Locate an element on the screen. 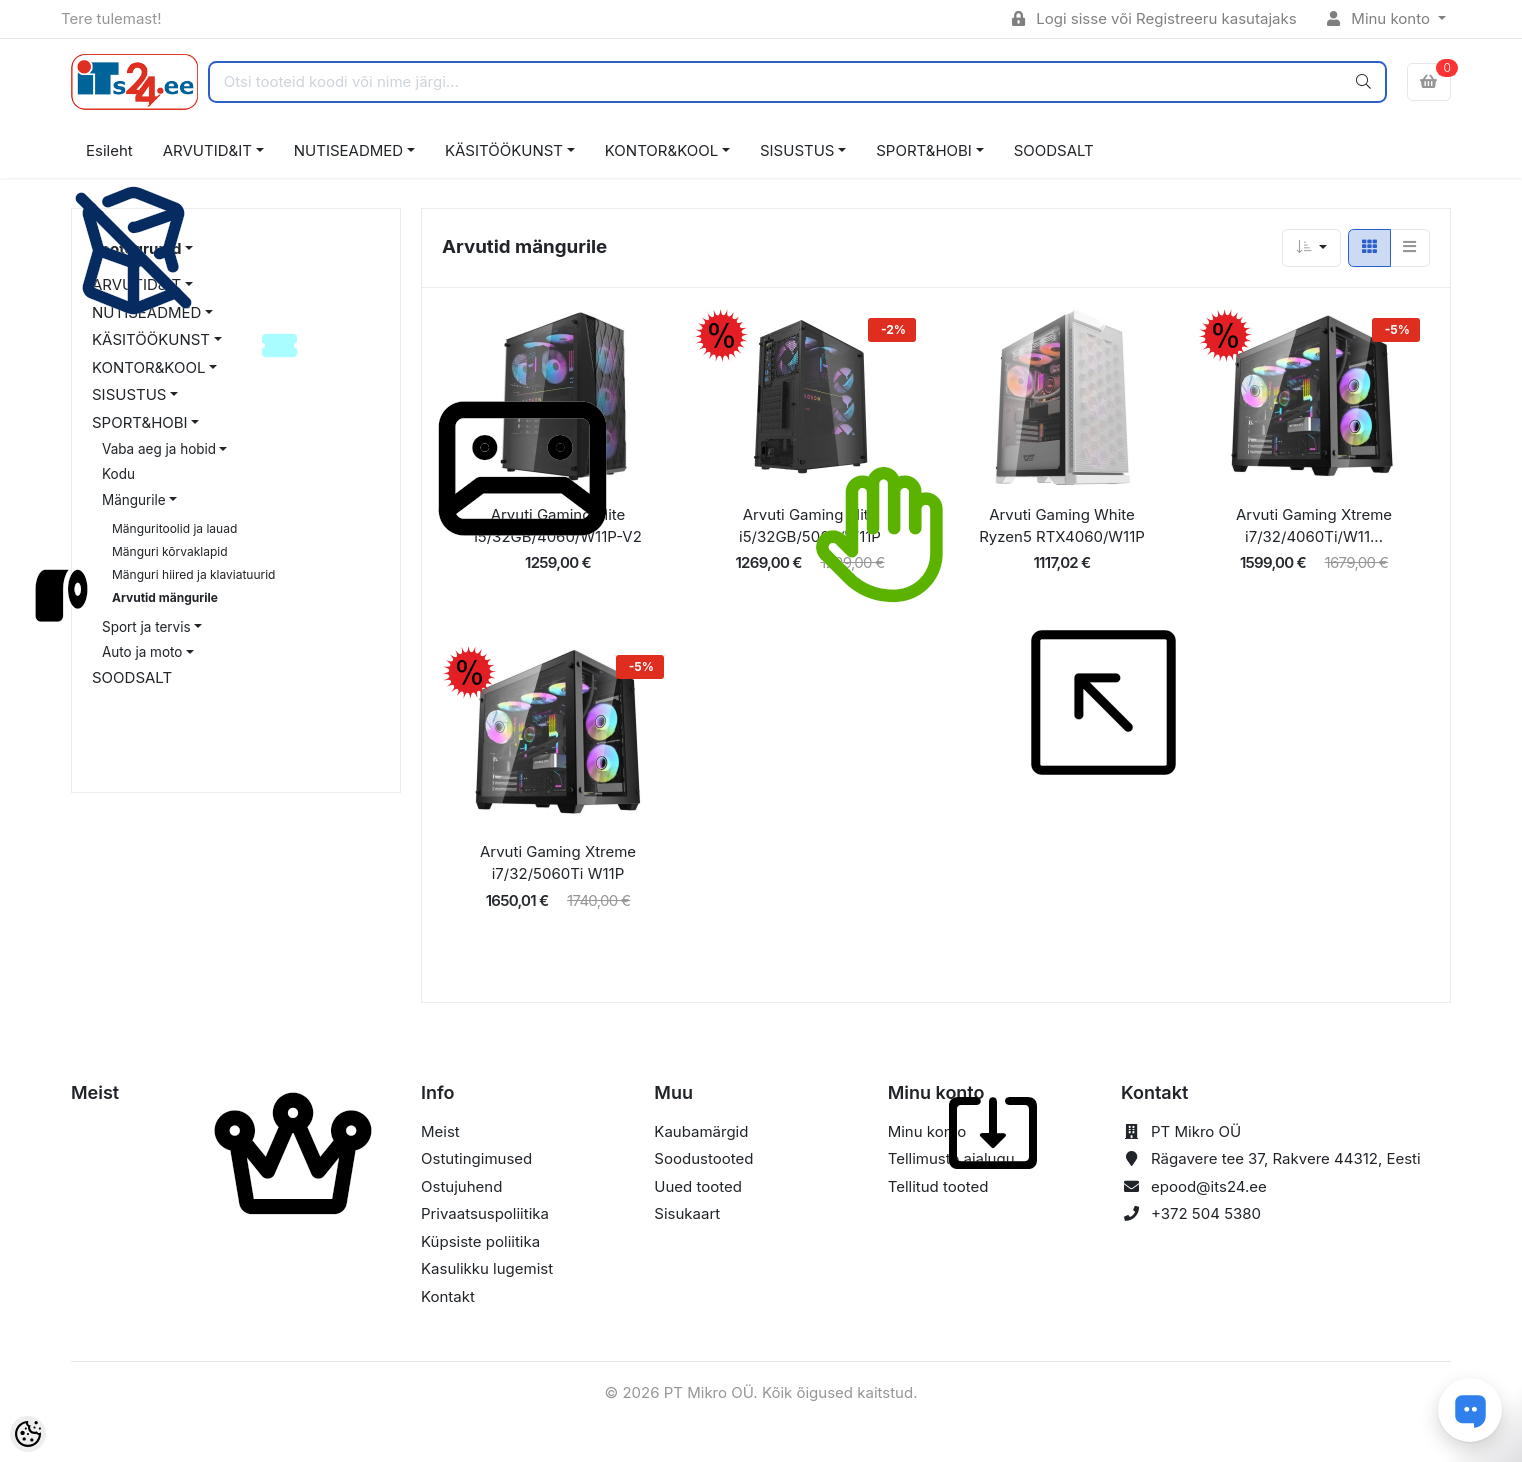  indicates premium or VIP membership status is located at coordinates (293, 1161).